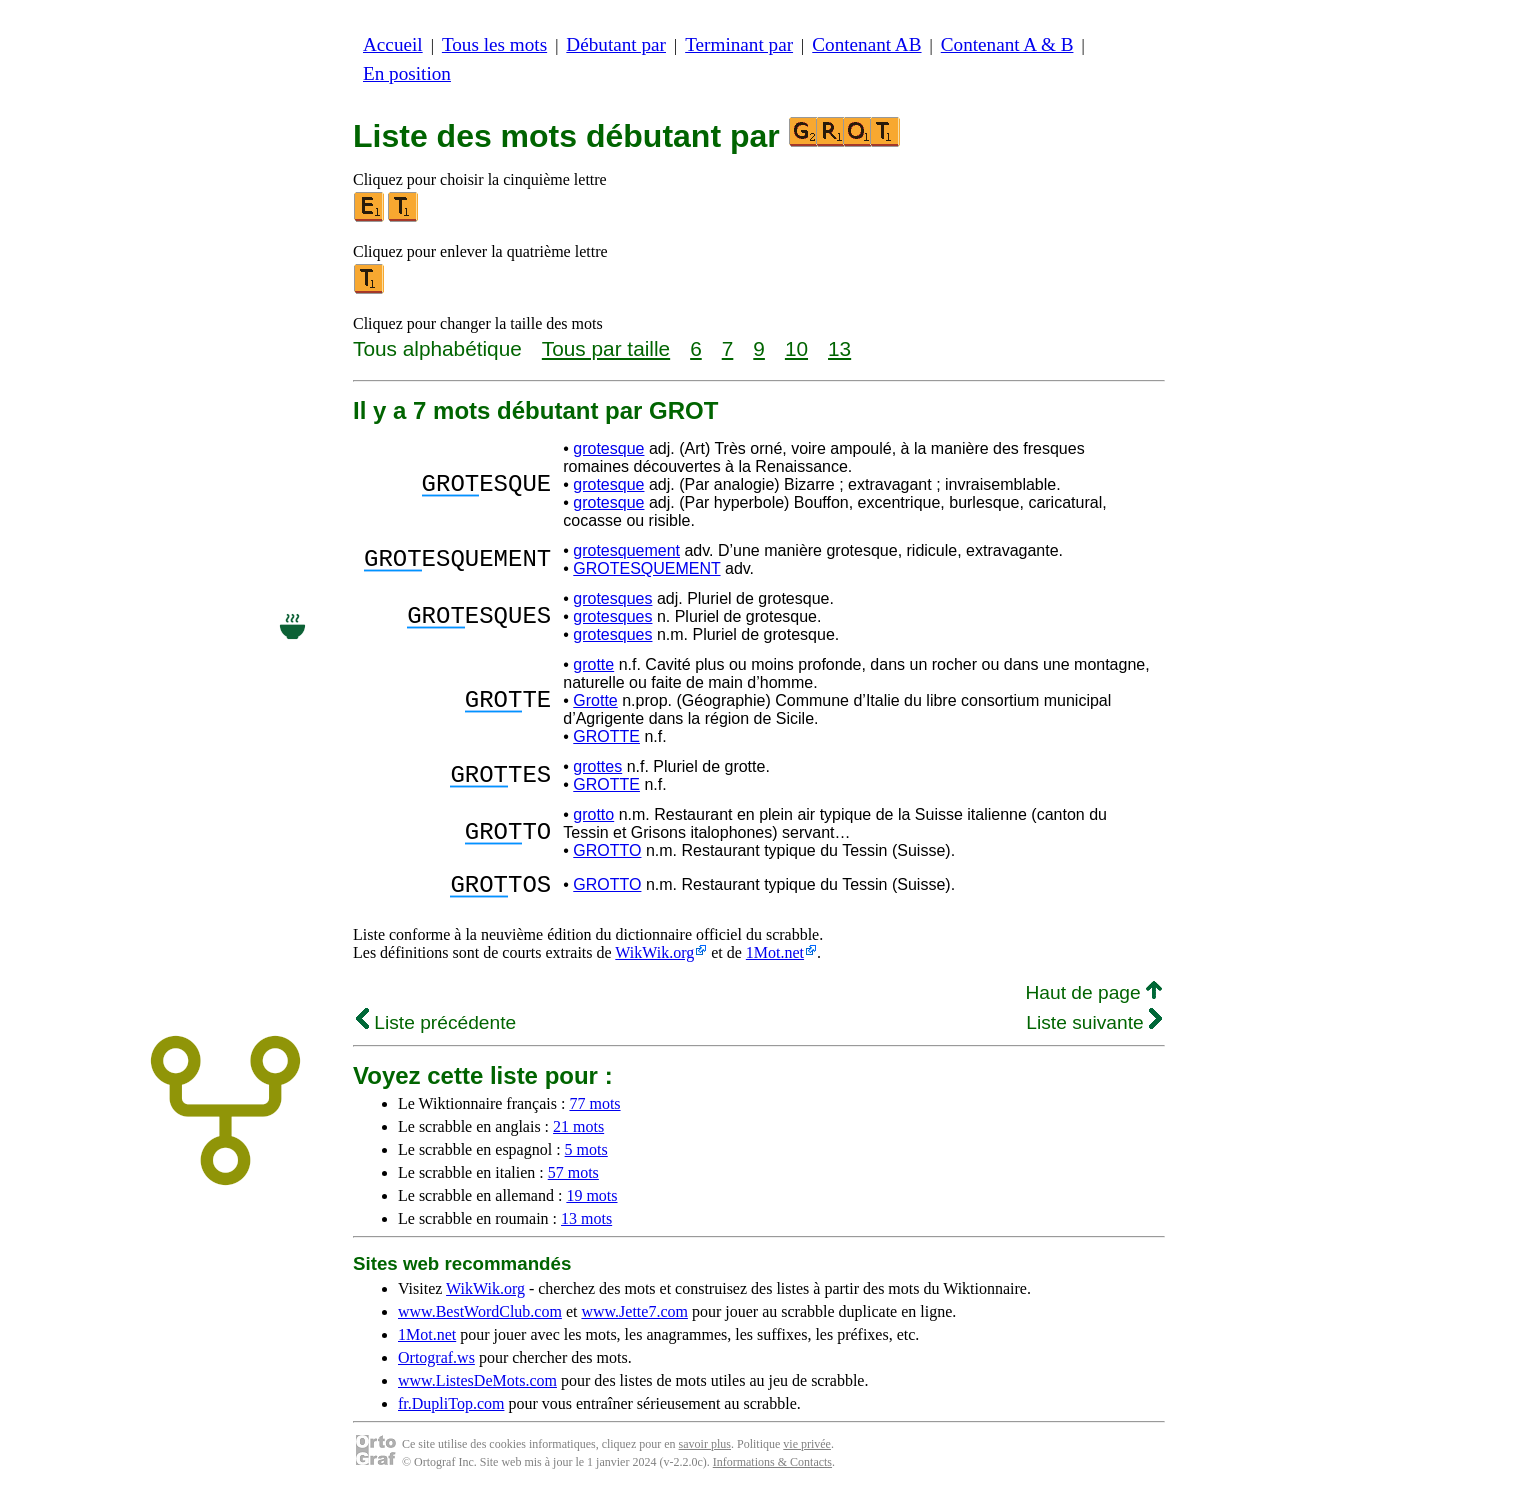 The height and width of the screenshot is (1500, 1518). I want to click on view hot food or soup options, so click(292, 626).